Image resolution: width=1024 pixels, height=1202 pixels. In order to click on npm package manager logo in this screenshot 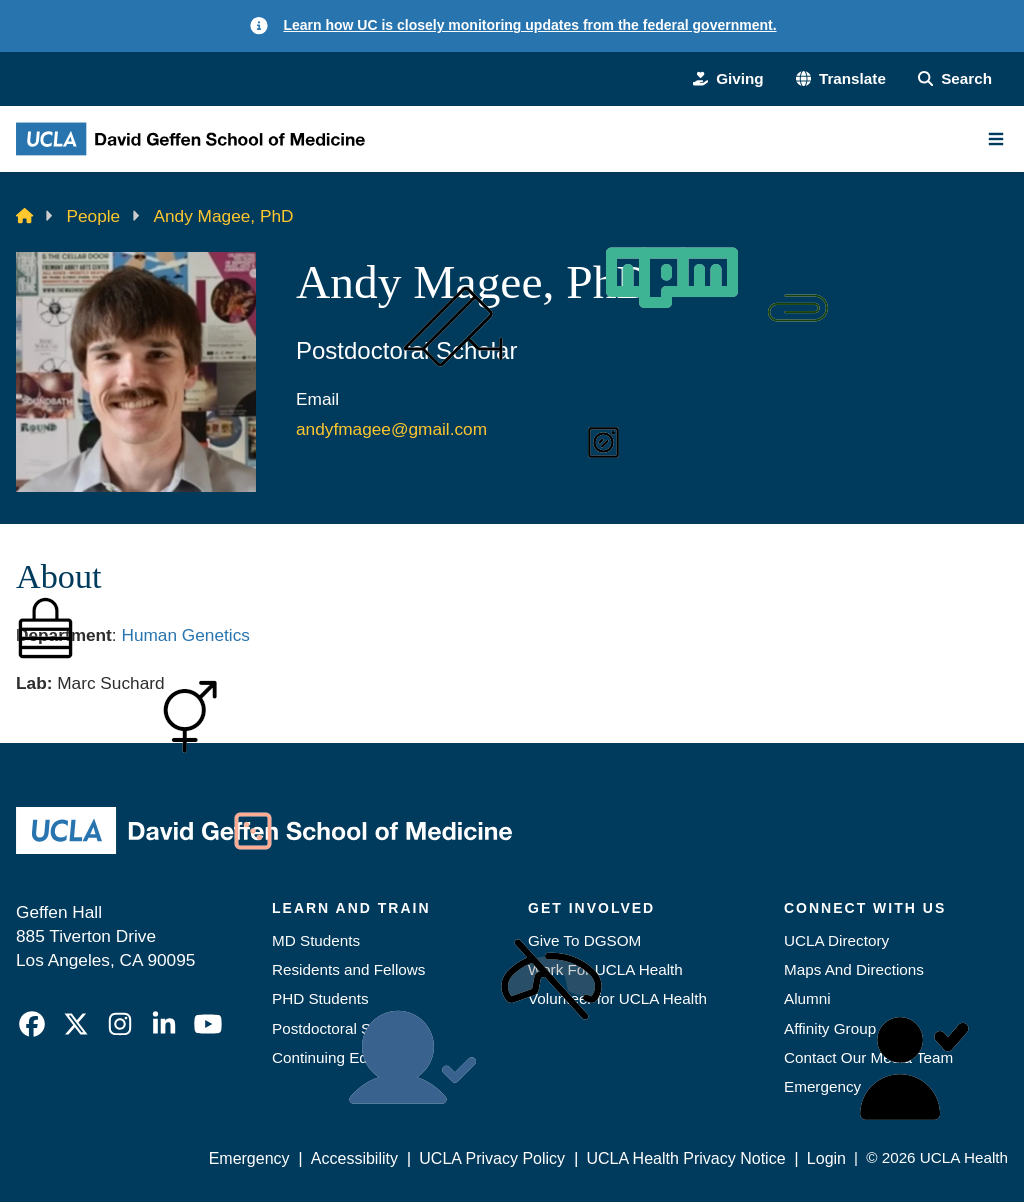, I will do `click(672, 275)`.